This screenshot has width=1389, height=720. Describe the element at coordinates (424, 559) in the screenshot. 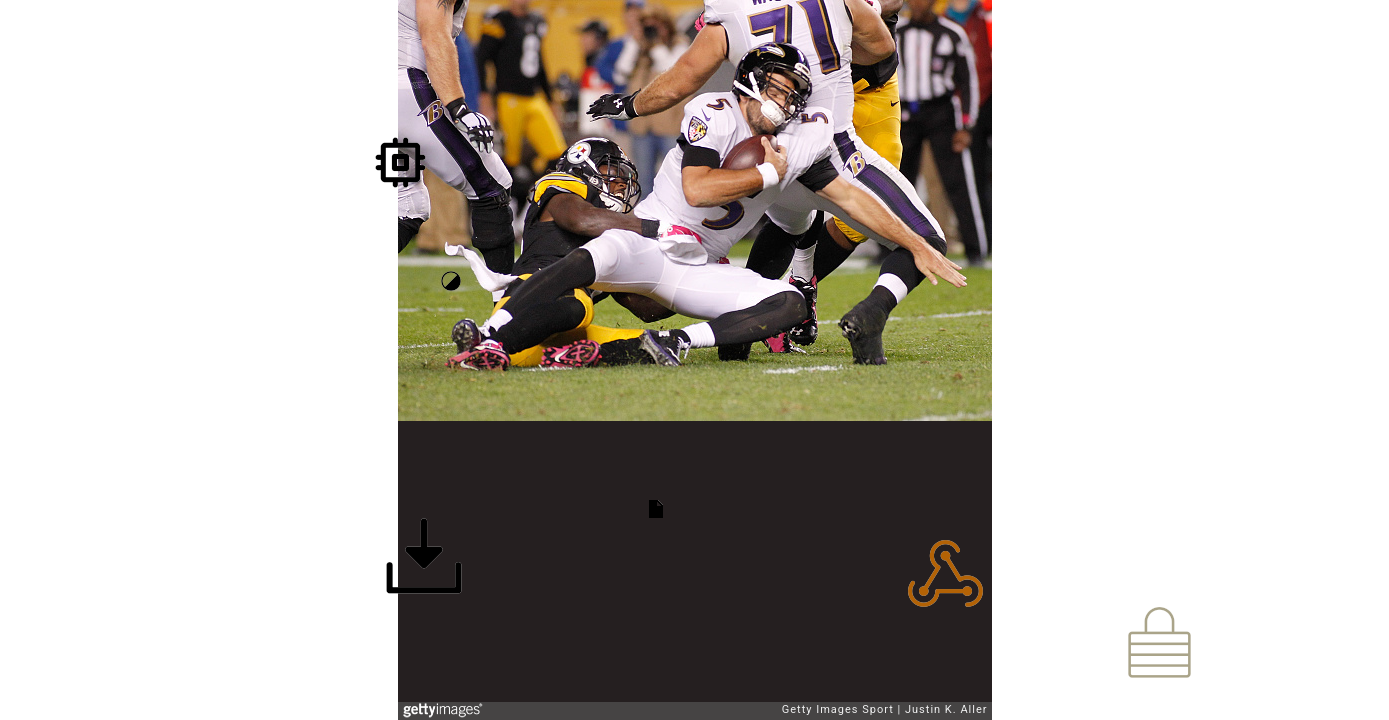

I see `download a file to your device` at that location.